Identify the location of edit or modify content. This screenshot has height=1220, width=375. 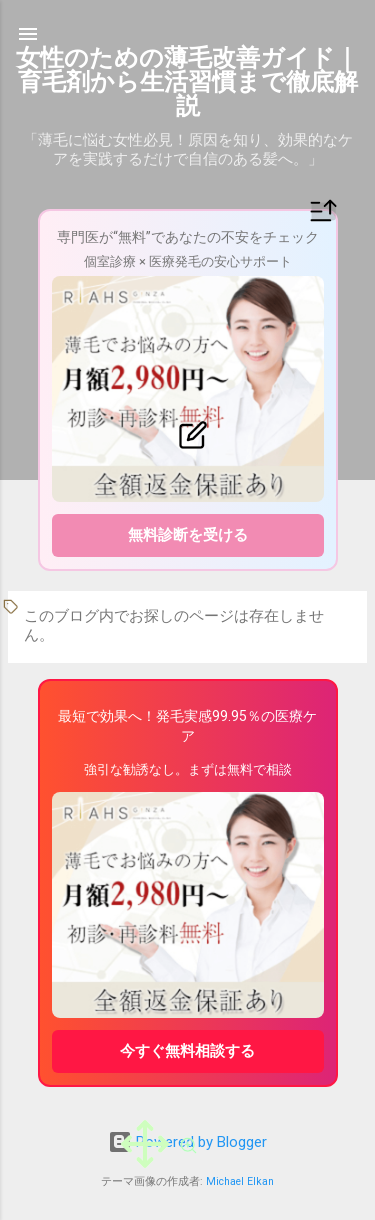
(193, 435).